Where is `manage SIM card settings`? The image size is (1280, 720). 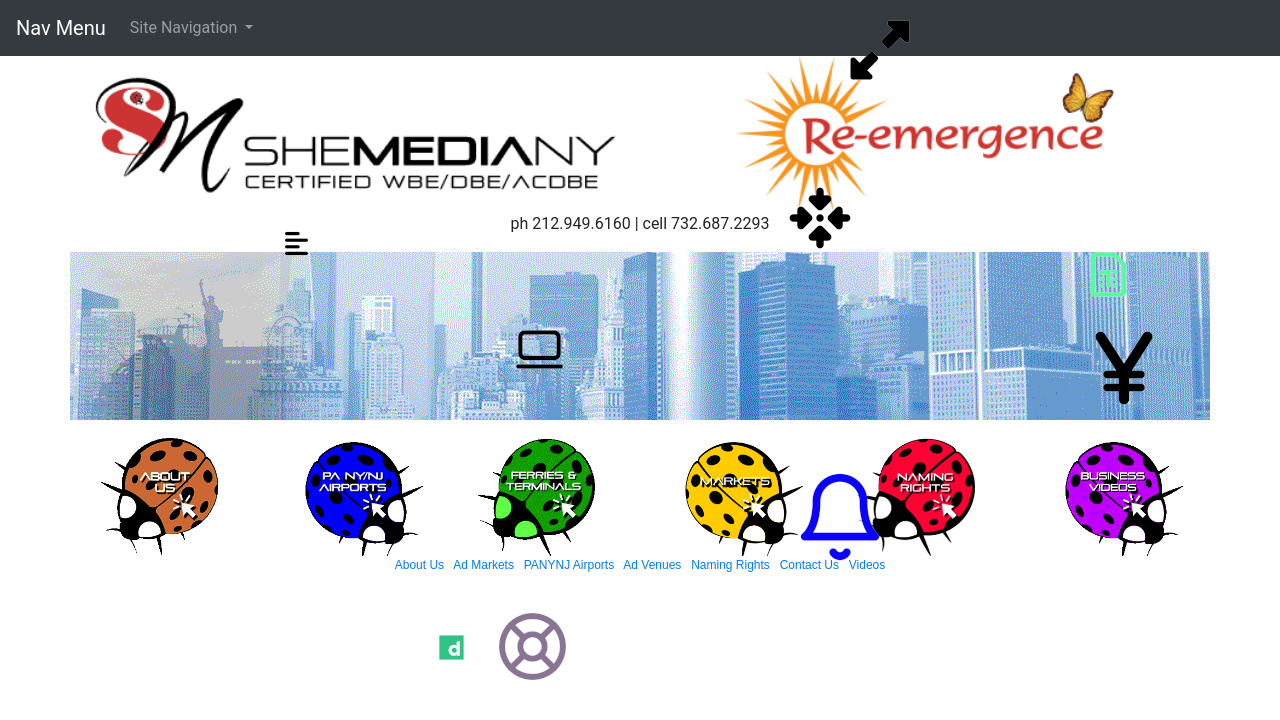 manage SIM card settings is located at coordinates (1108, 274).